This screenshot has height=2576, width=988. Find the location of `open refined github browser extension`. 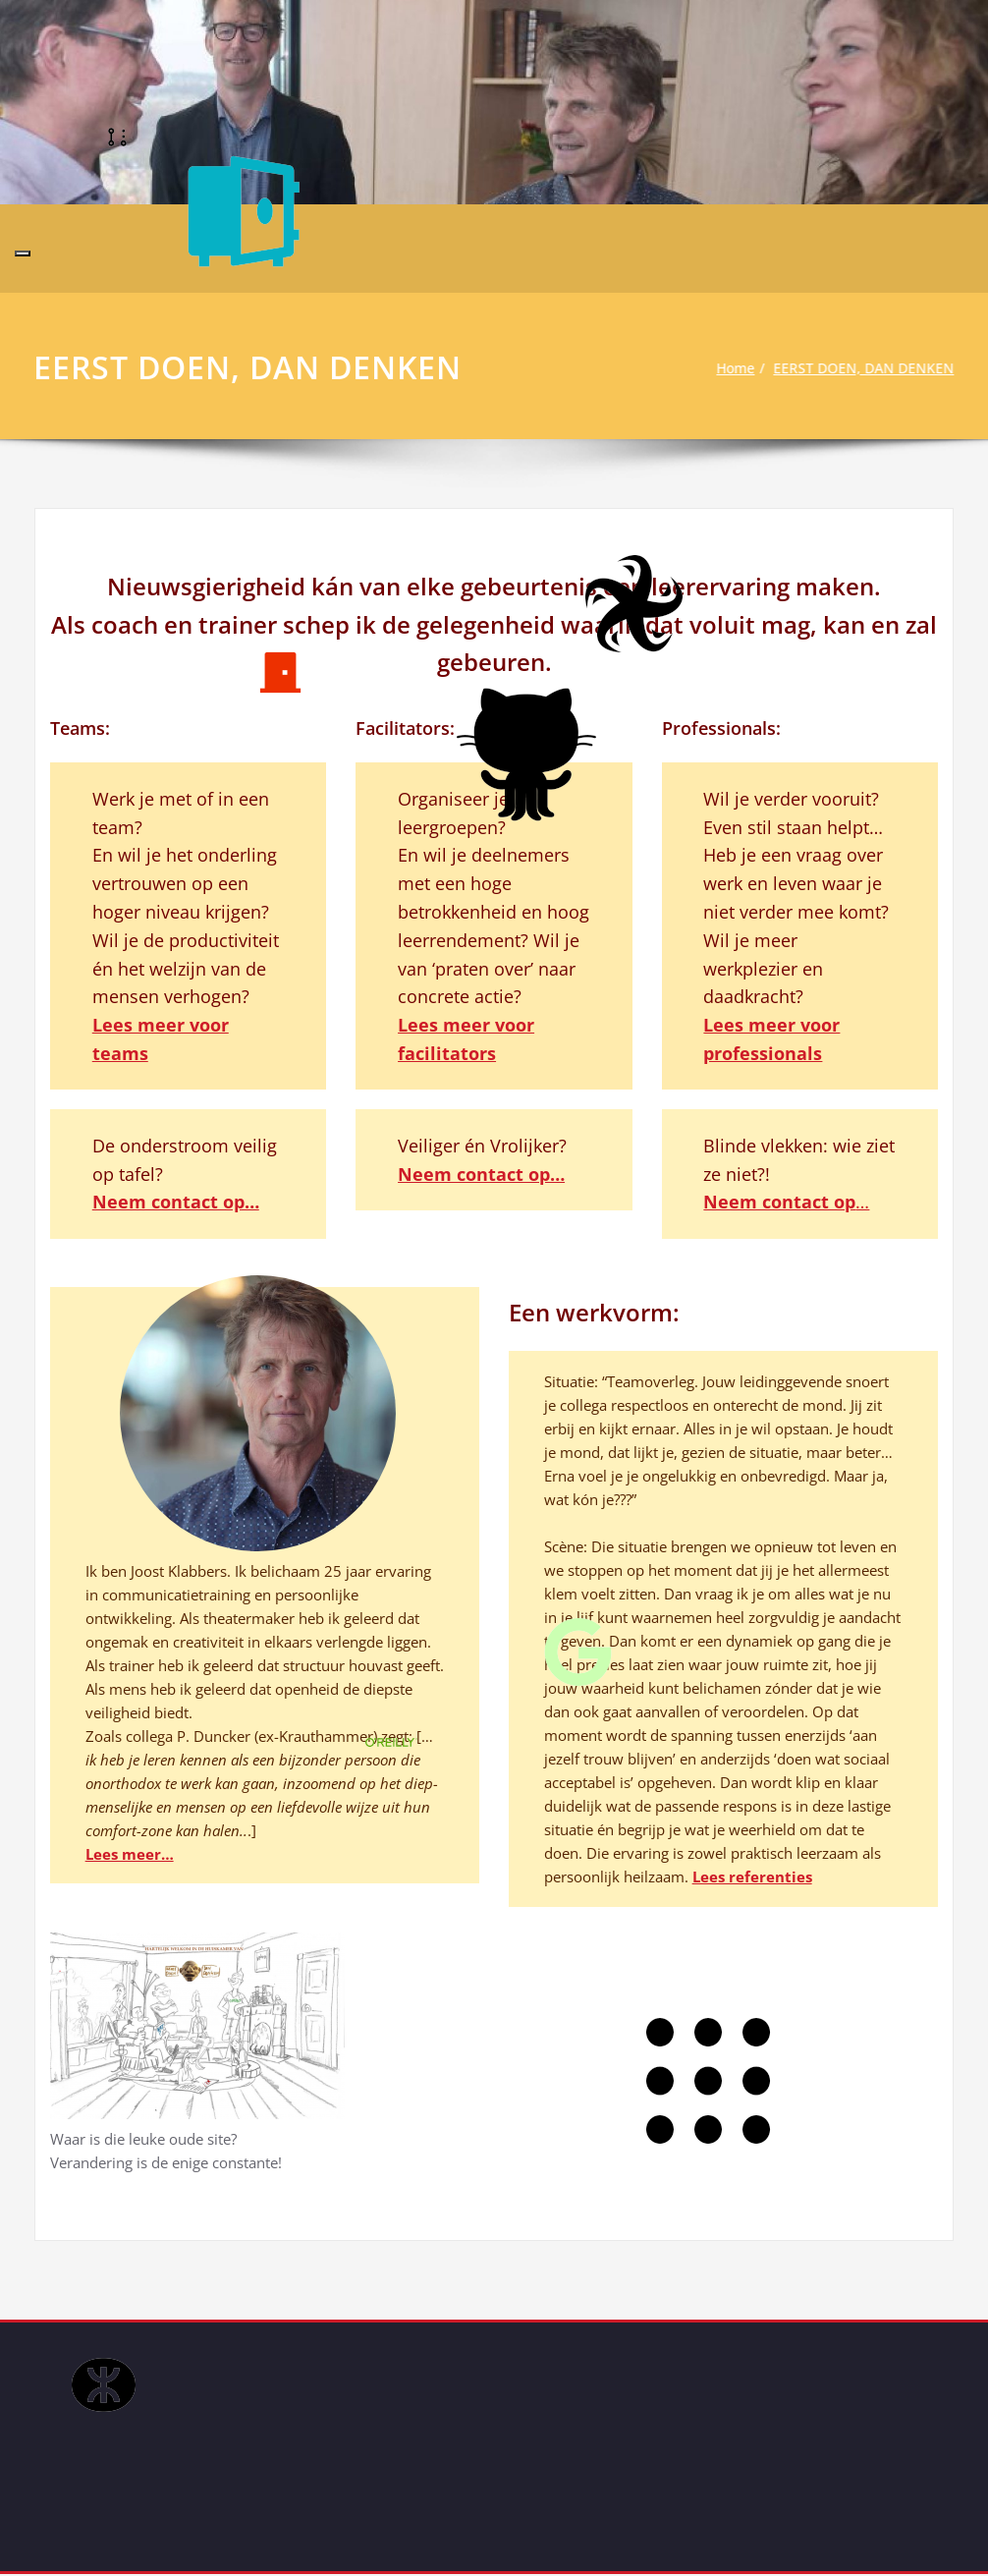

open refined github browser extension is located at coordinates (526, 755).